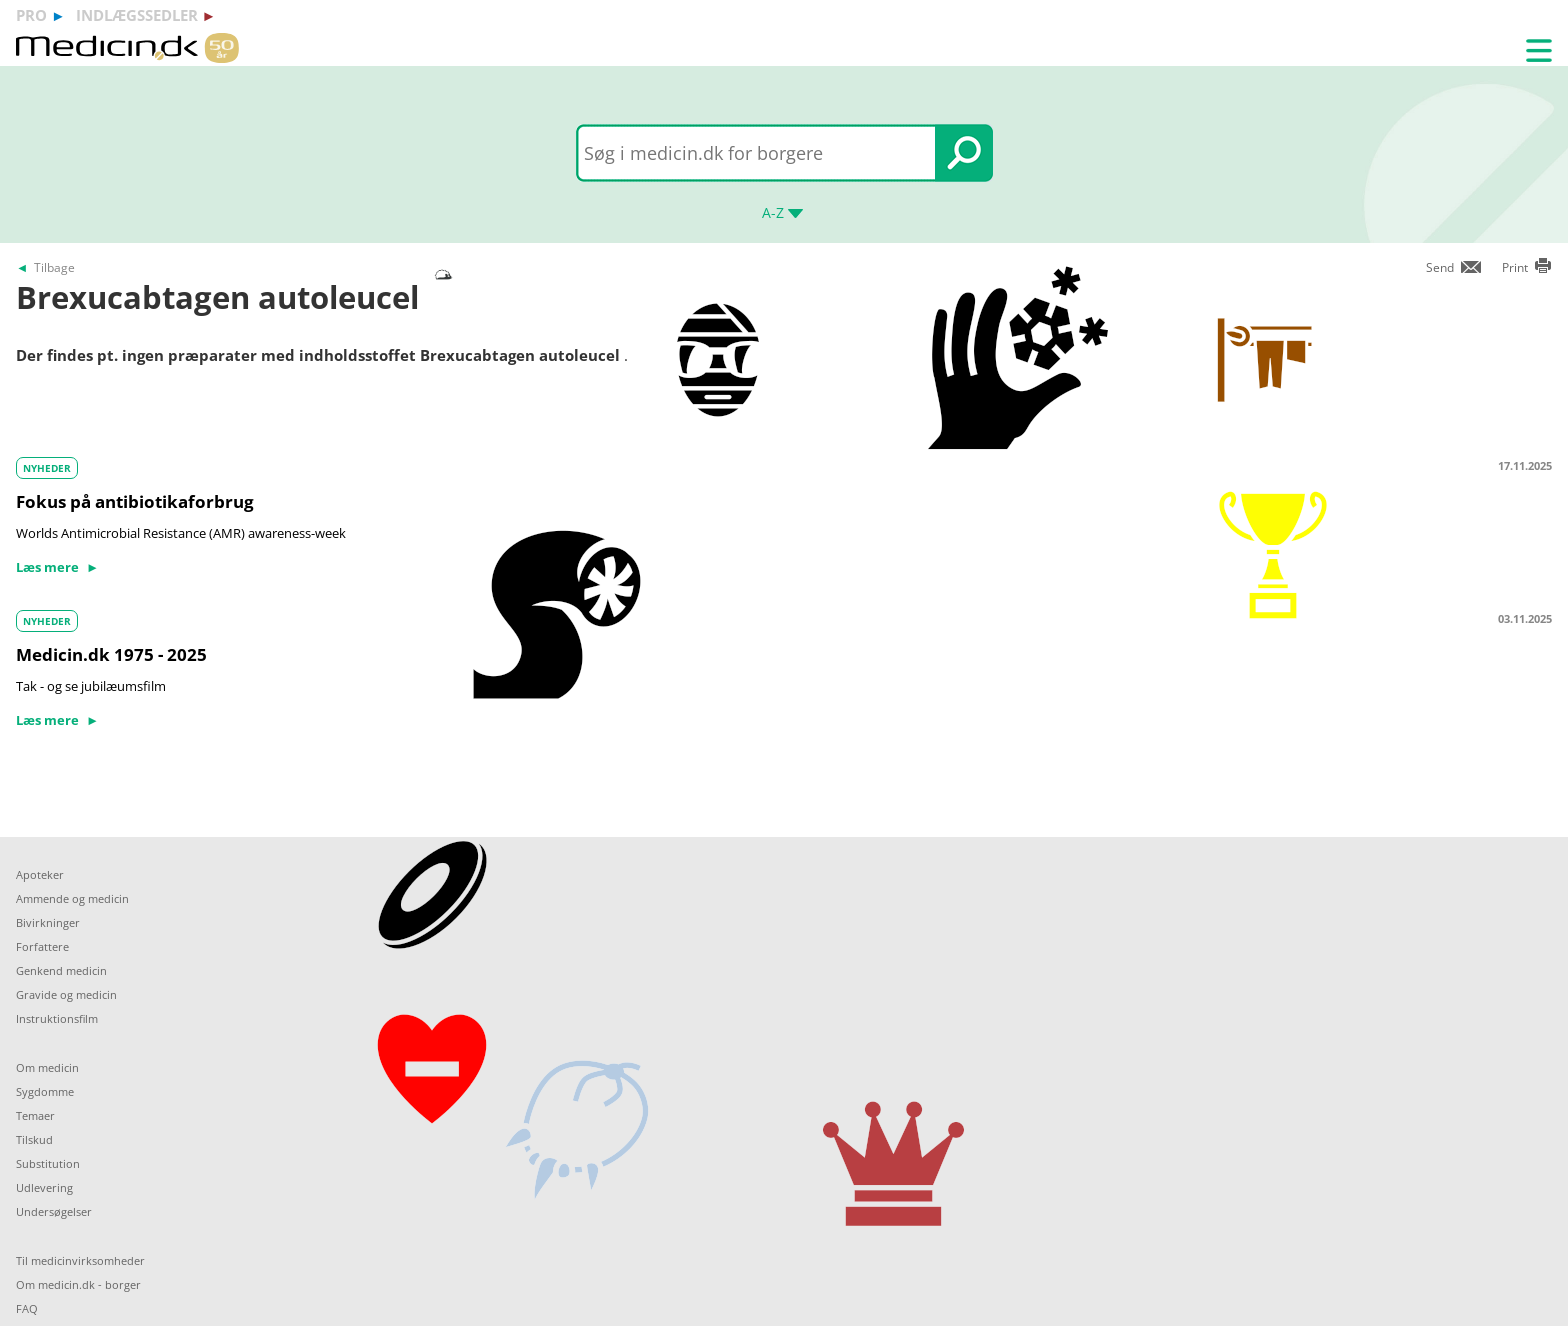 This screenshot has height=1326, width=1568. Describe the element at coordinates (557, 615) in the screenshot. I see `parasitic worm enemy or creature in a game` at that location.